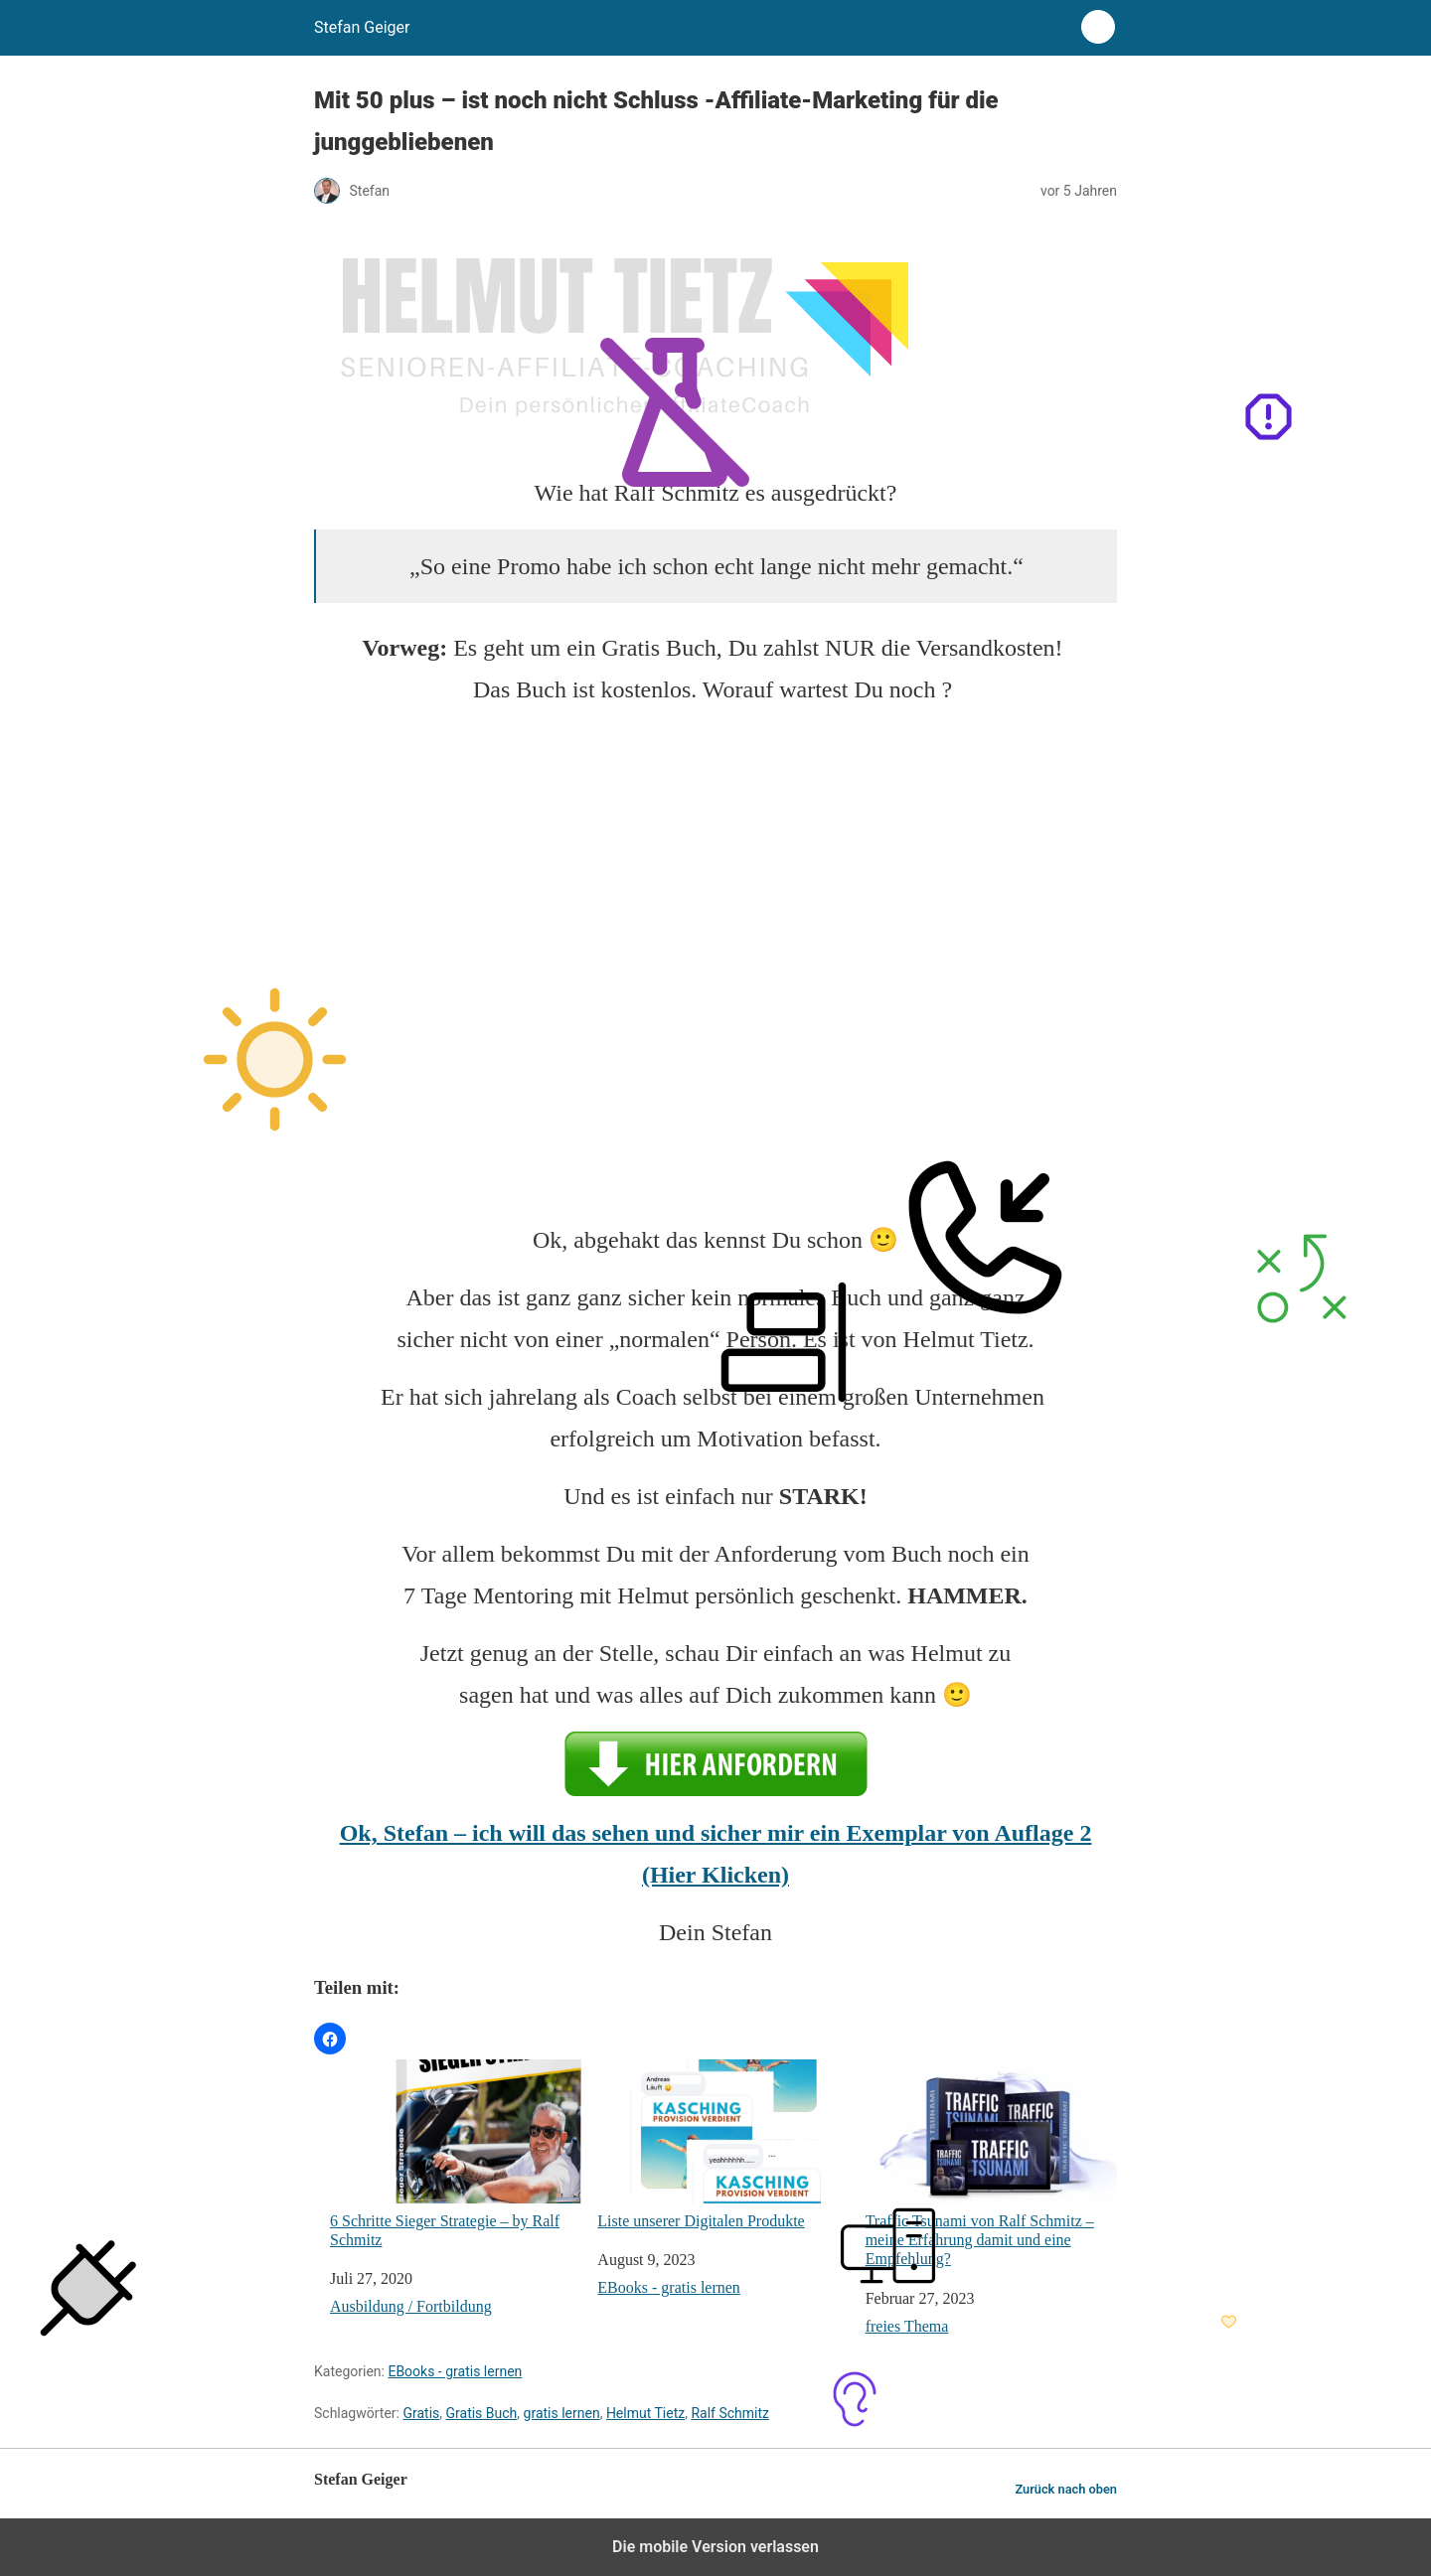 Image resolution: width=1431 pixels, height=2576 pixels. I want to click on disable experimental features, so click(675, 412).